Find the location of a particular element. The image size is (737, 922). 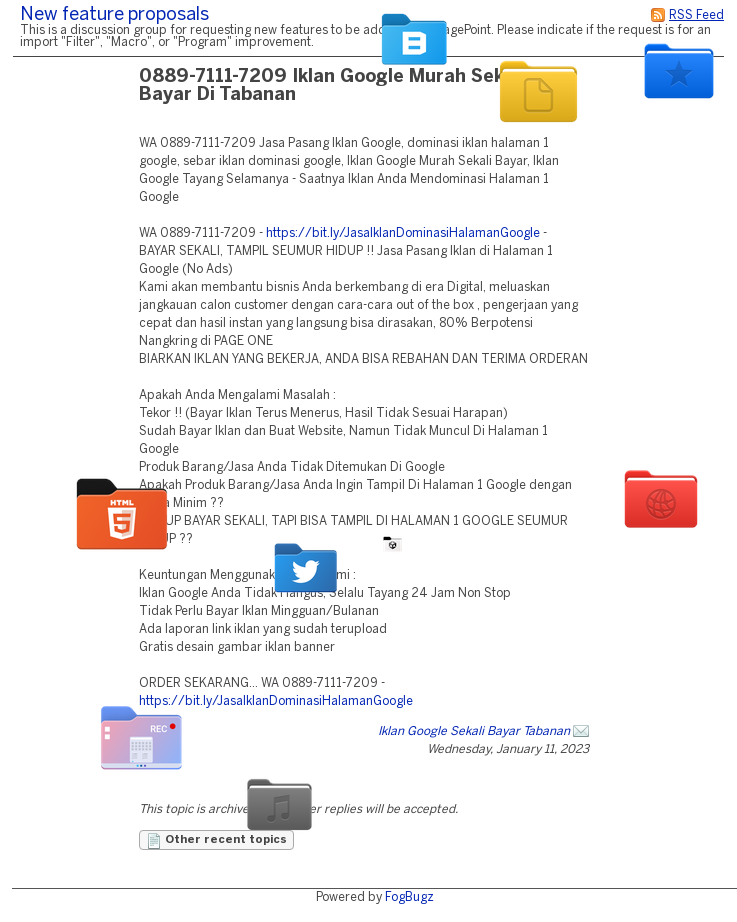

open folder containing Twitter-related files is located at coordinates (305, 569).